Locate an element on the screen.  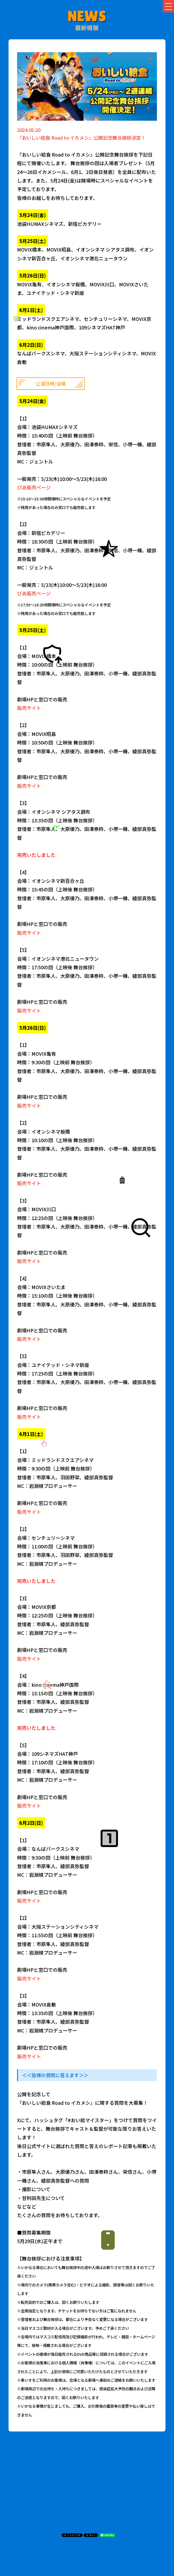
tap or click to select an item is located at coordinates (44, 1443).